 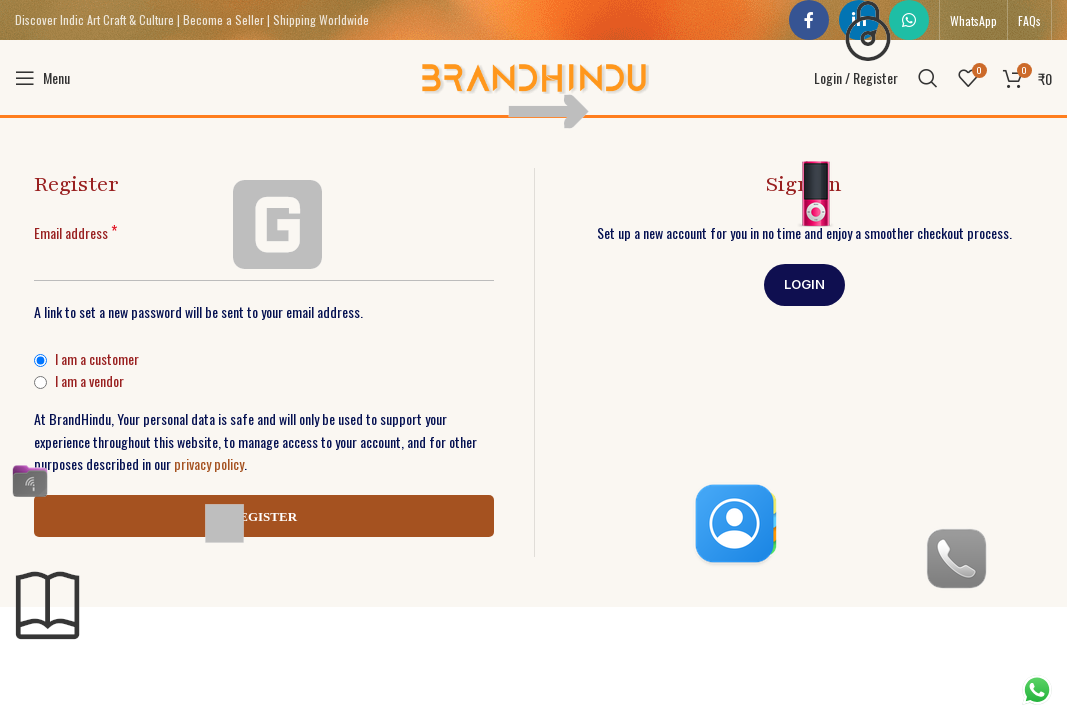 I want to click on open the communicator app, so click(x=734, y=523).